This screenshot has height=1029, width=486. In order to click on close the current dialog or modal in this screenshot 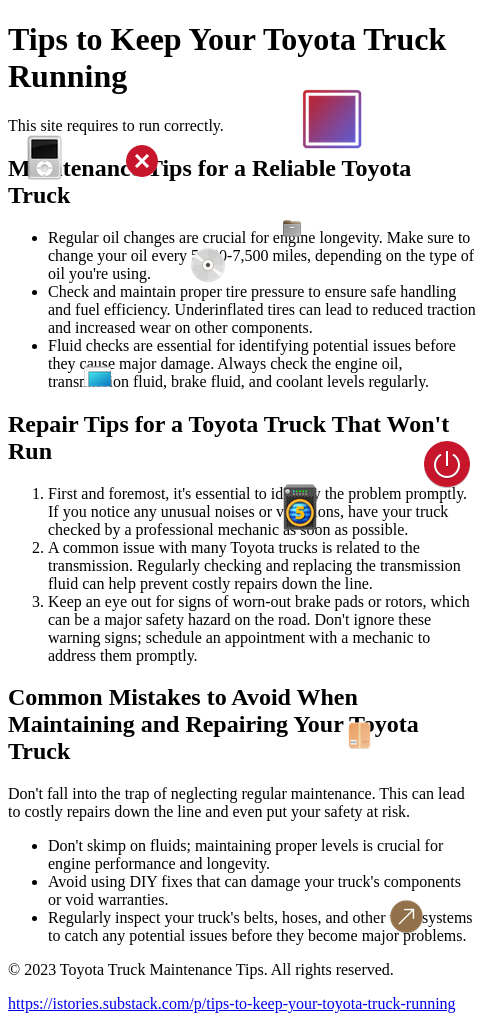, I will do `click(142, 161)`.